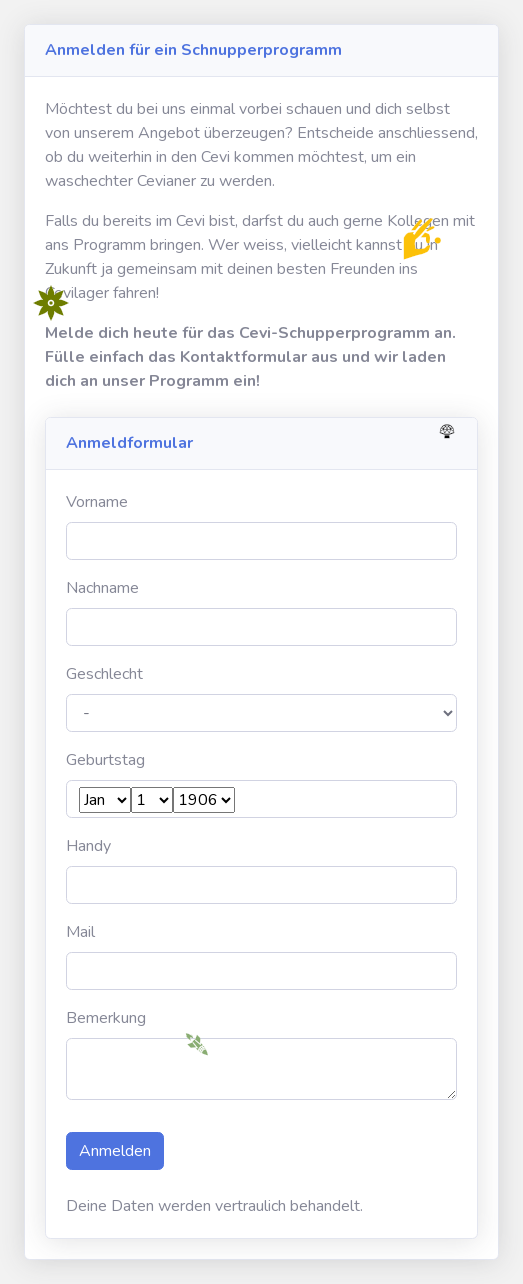 This screenshot has width=523, height=1284. I want to click on tap to flick or shoot a marble, so click(428, 238).